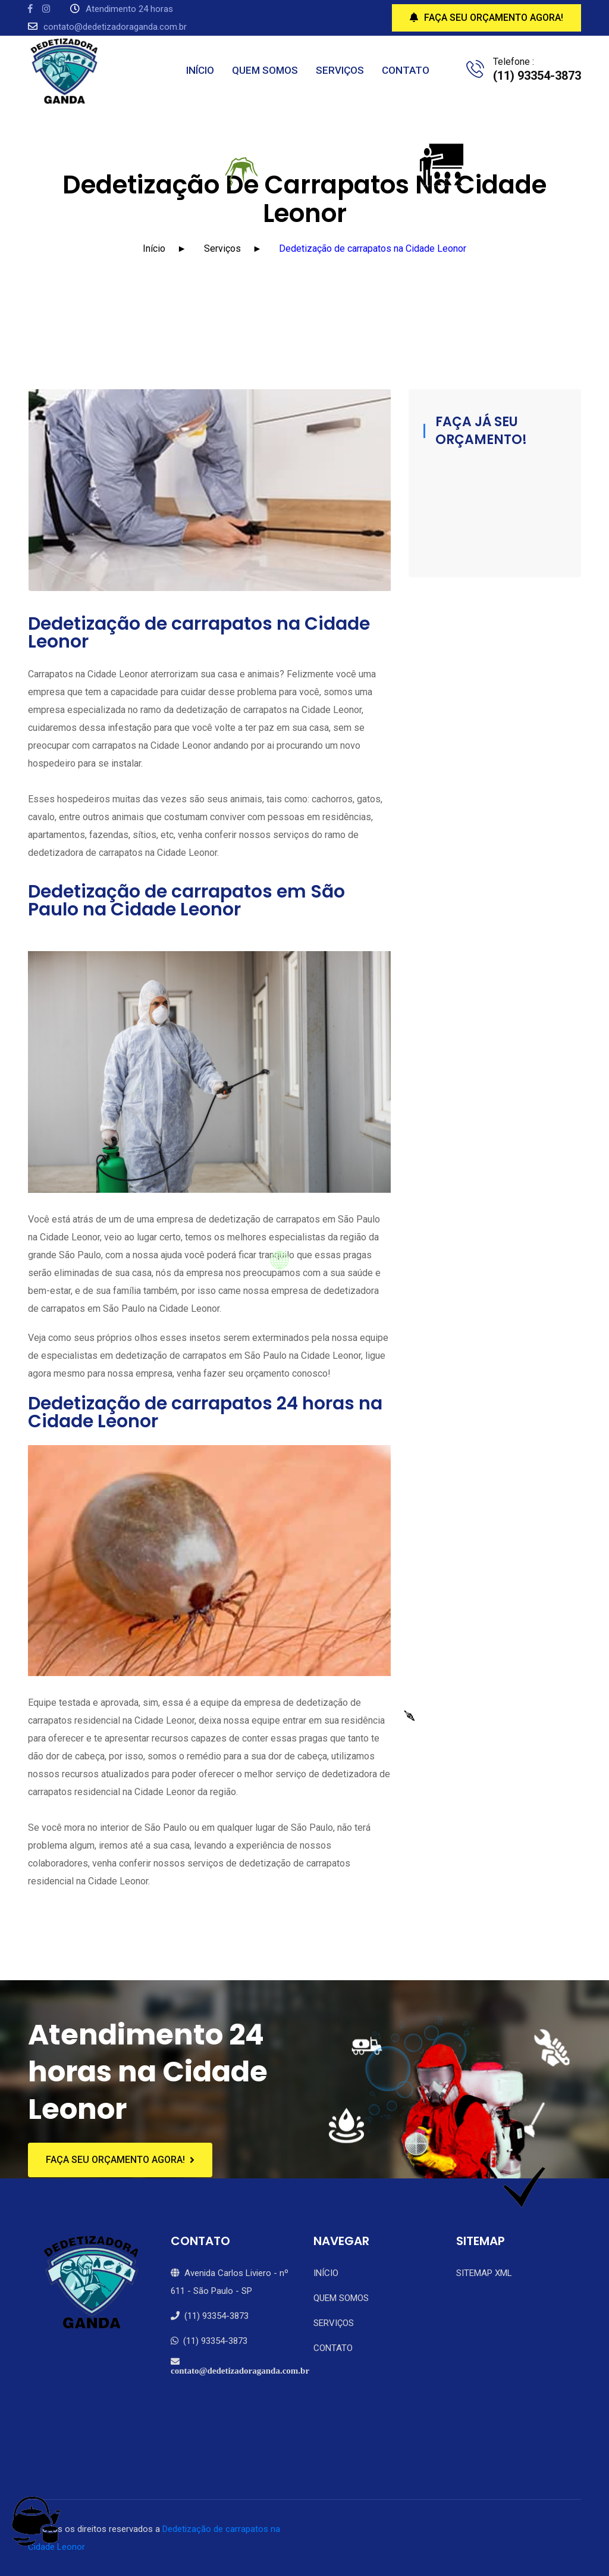  Describe the element at coordinates (36, 2521) in the screenshot. I see `tea ceremony or tea-related game feature` at that location.